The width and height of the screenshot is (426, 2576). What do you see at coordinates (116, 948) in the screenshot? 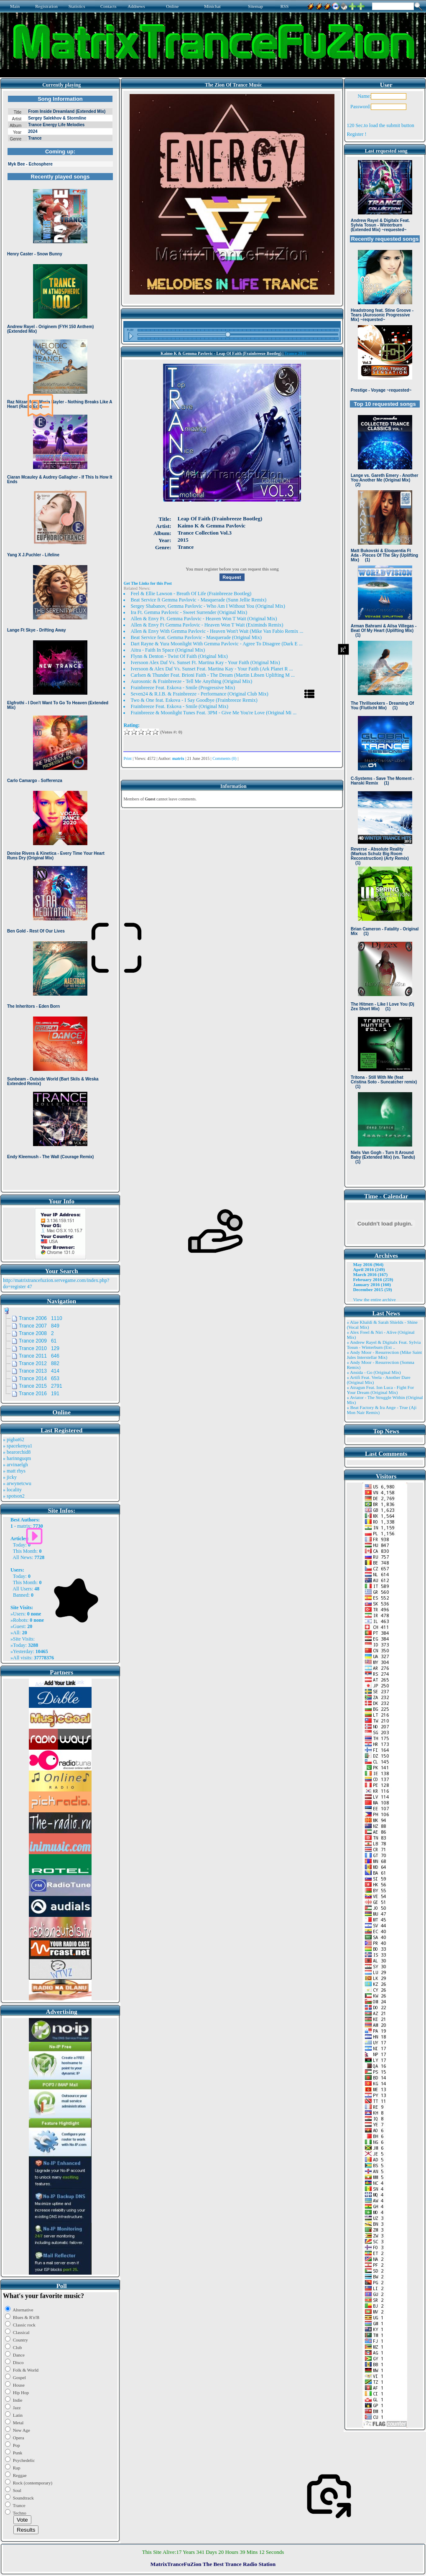
I see `scan a QR code or barcode` at bounding box center [116, 948].